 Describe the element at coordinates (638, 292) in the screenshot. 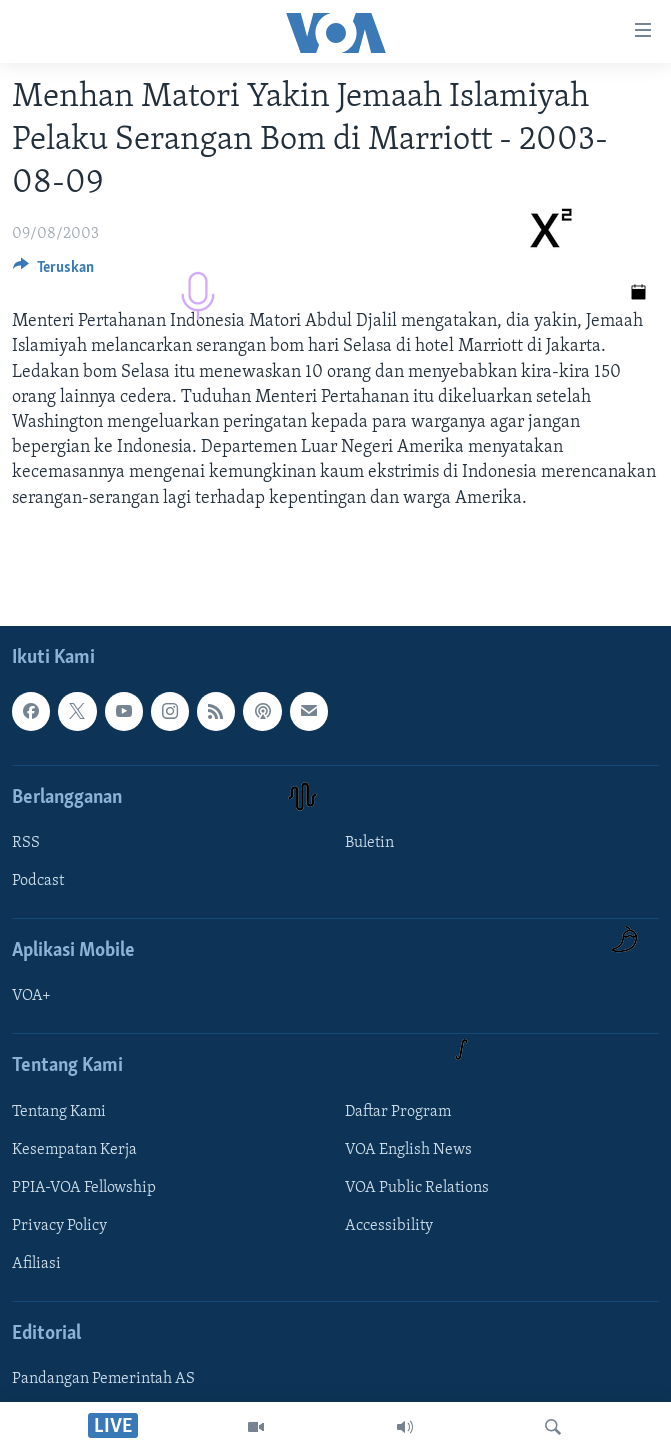

I see `view calendar or schedule` at that location.